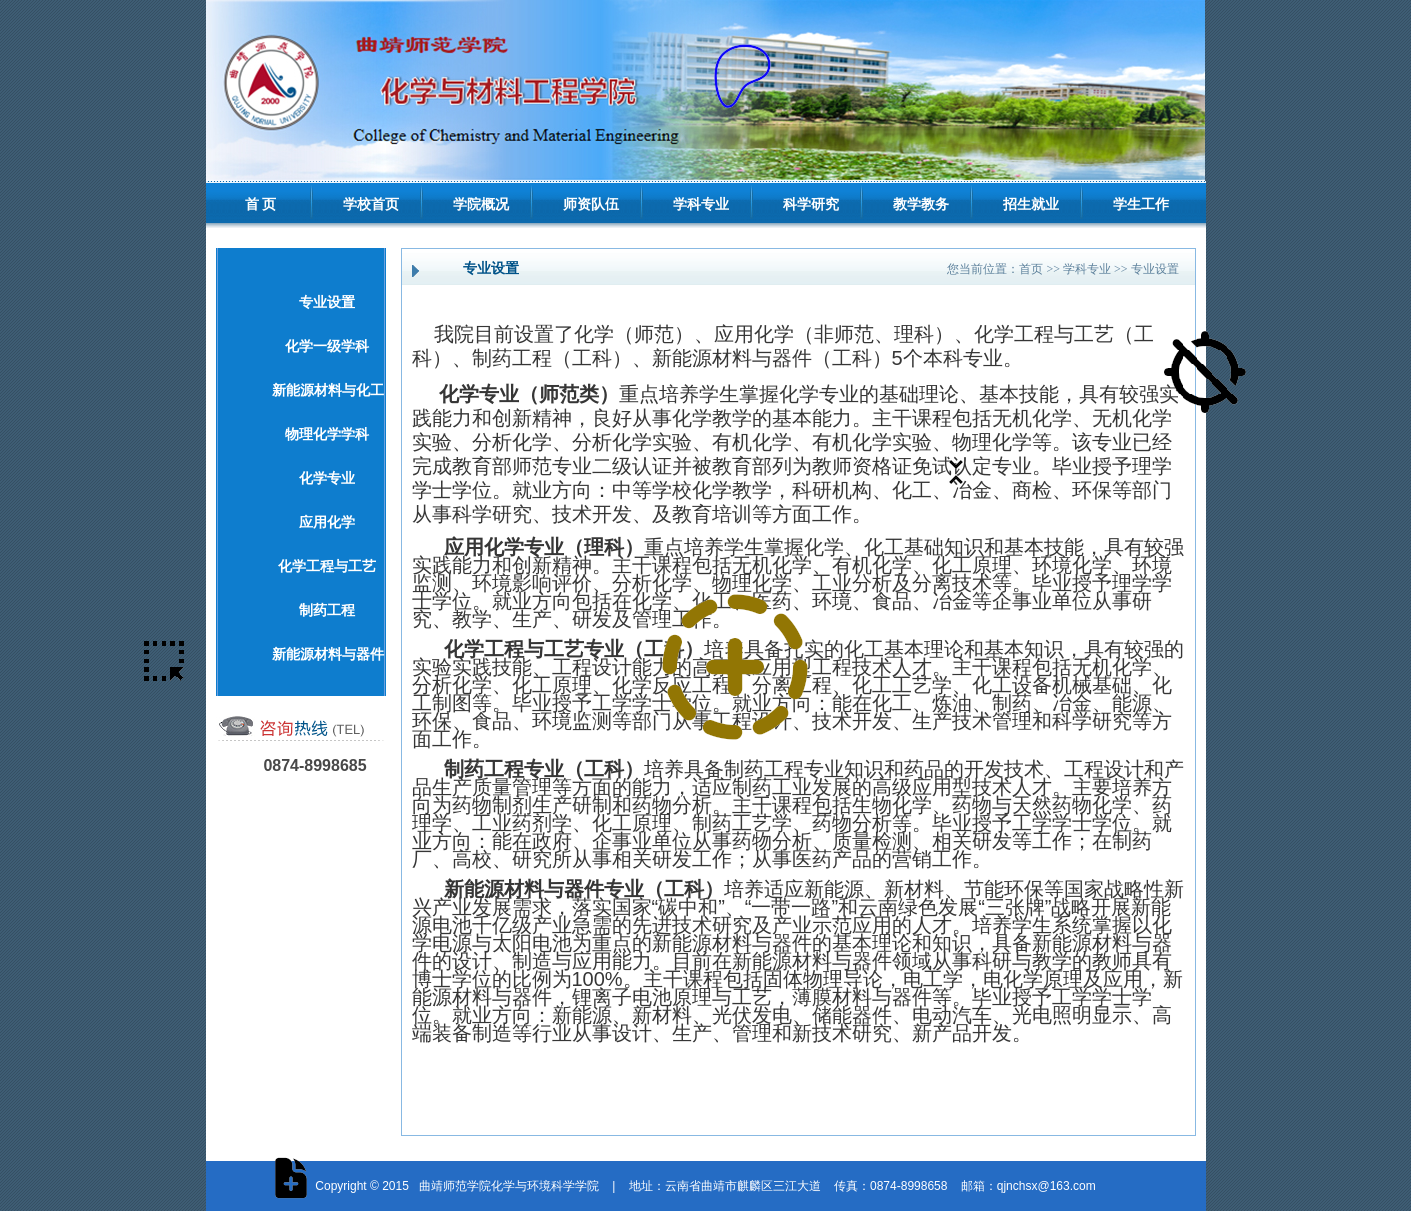  Describe the element at coordinates (164, 661) in the screenshot. I see `select or highlight an area` at that location.